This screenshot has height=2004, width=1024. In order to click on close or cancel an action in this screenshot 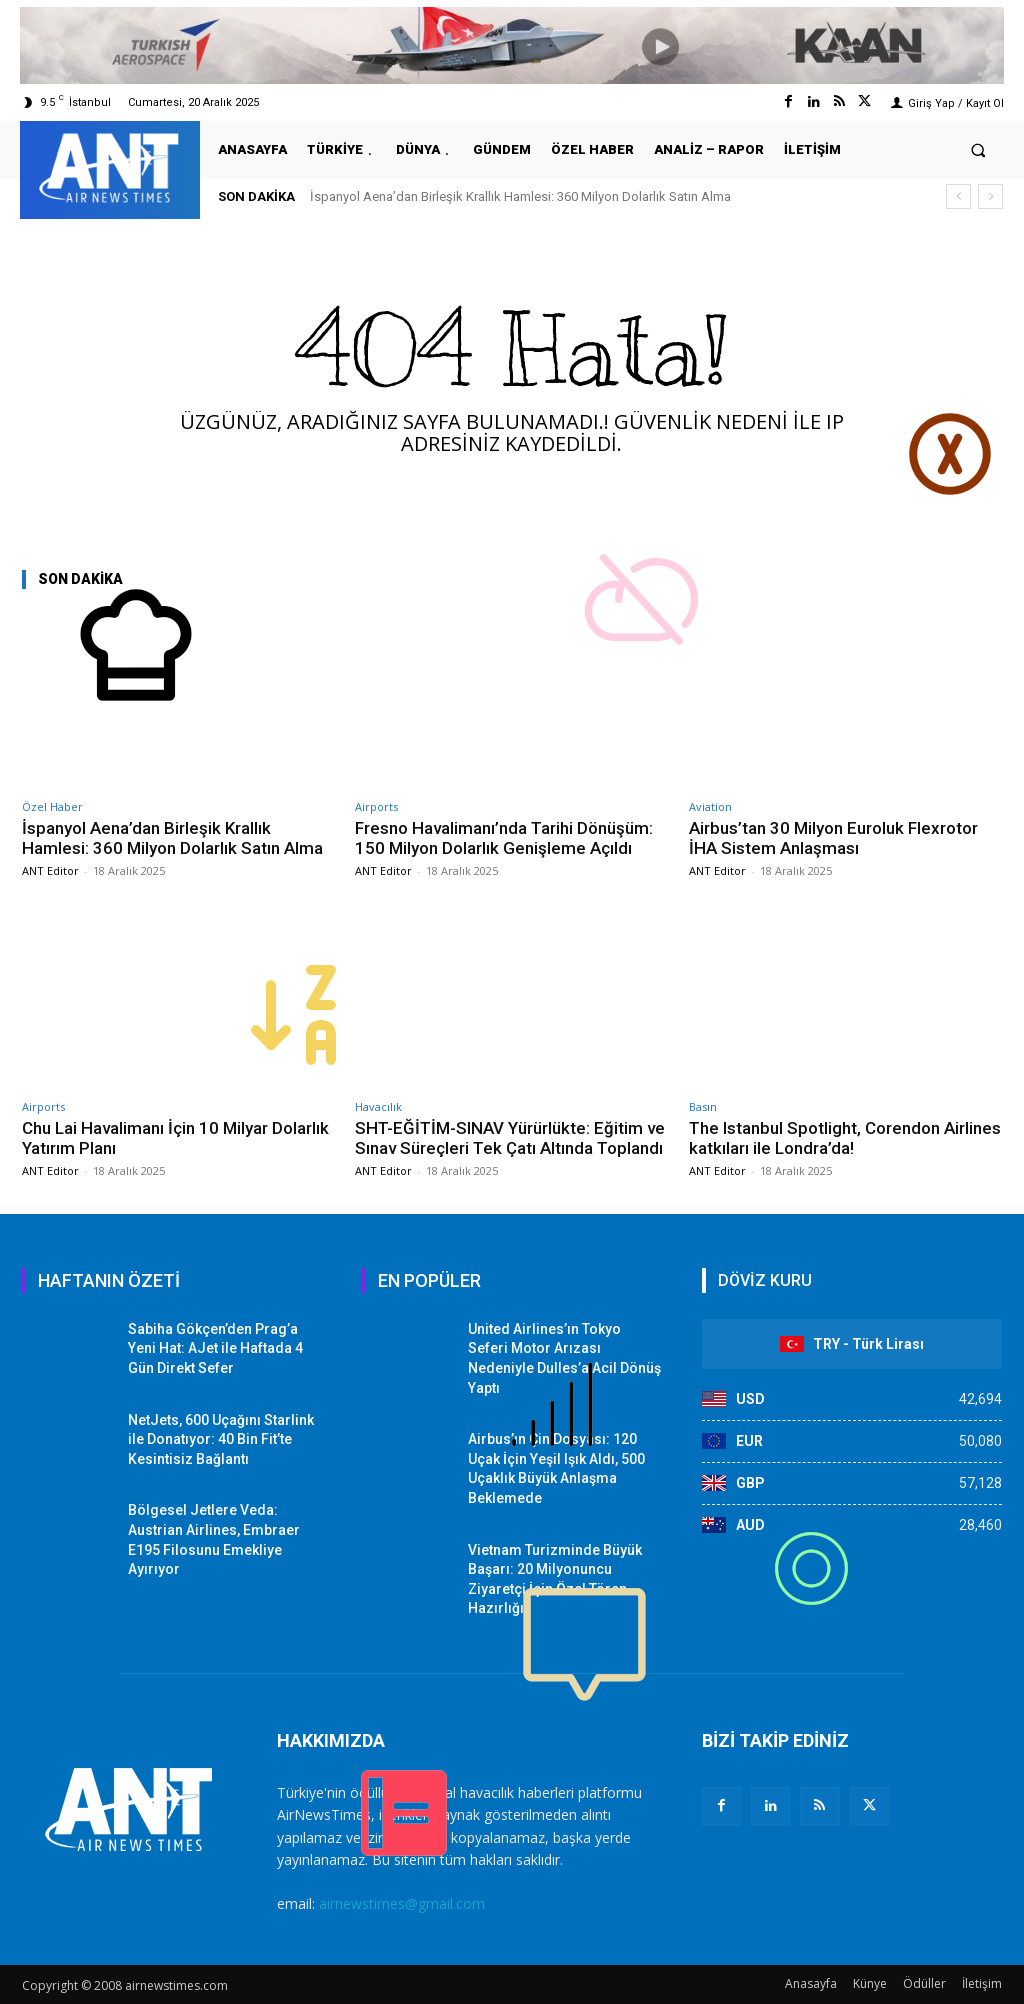, I will do `click(950, 454)`.